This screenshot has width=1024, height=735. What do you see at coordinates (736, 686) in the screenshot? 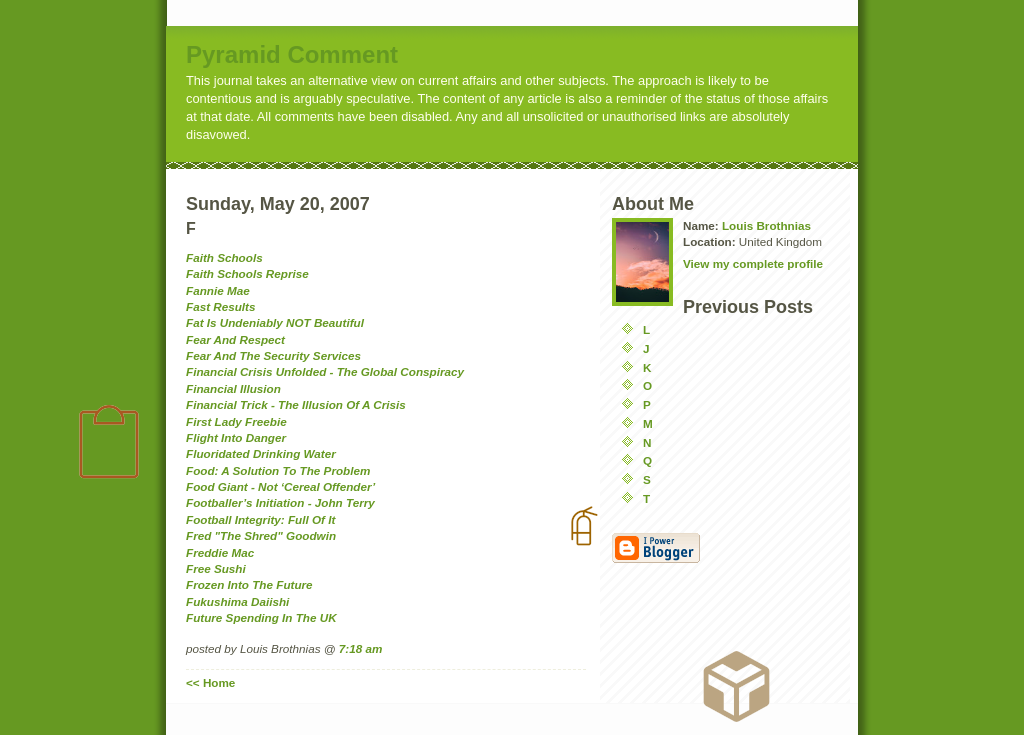
I see `open codesandbox development environment` at bounding box center [736, 686].